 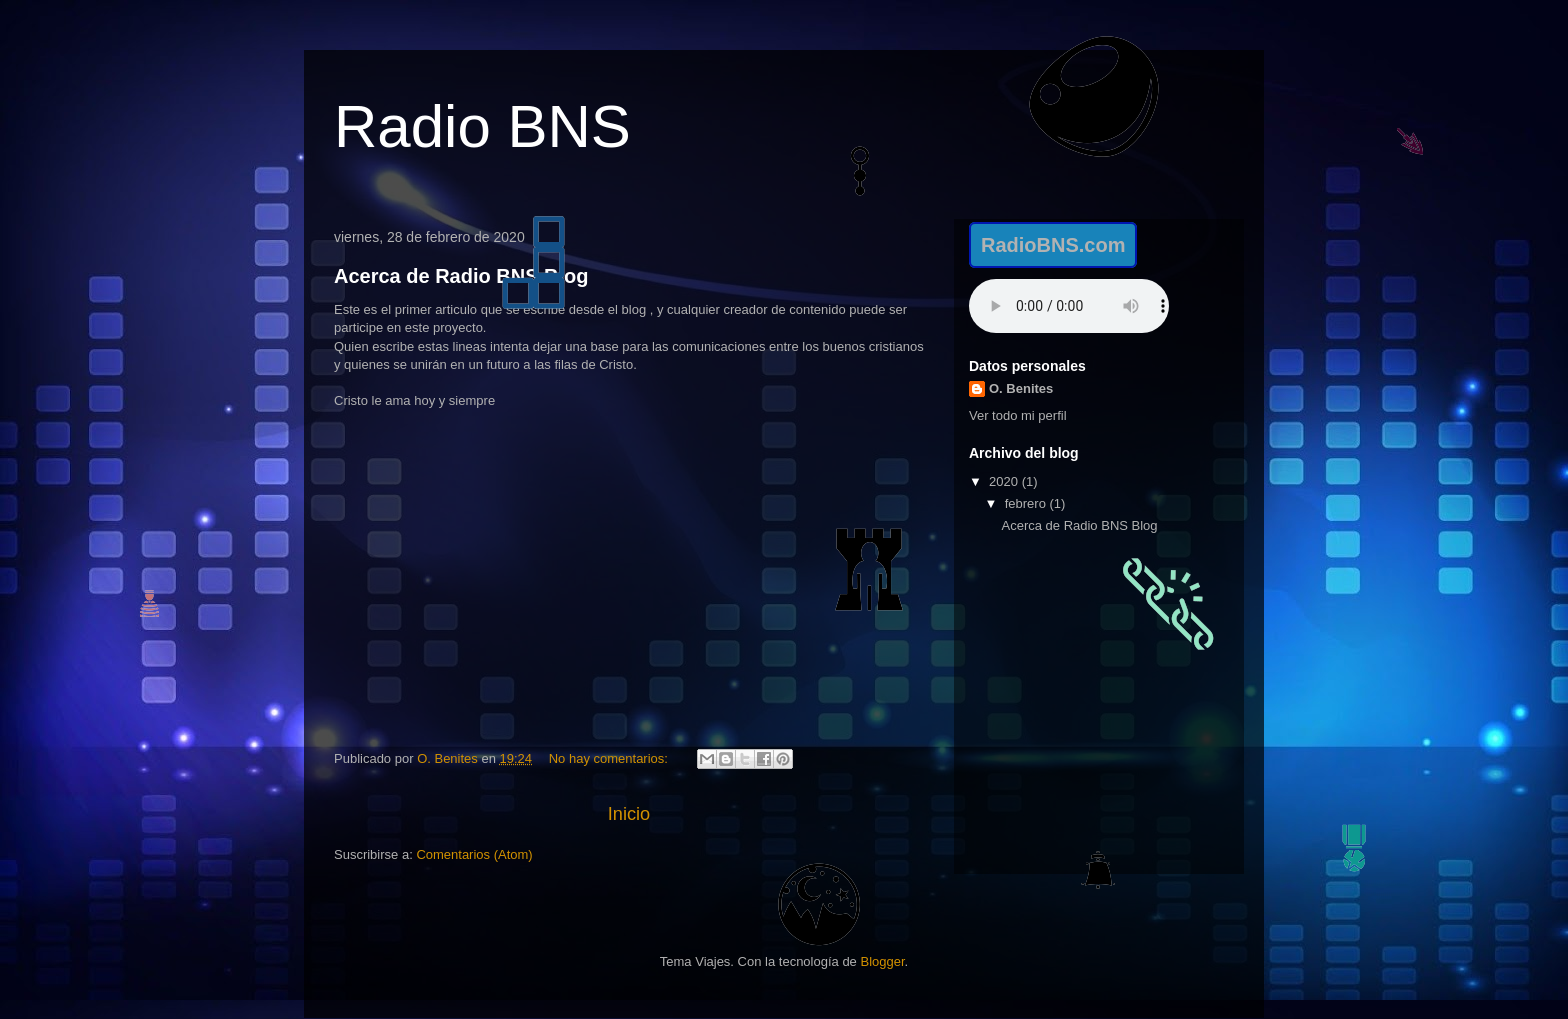 What do you see at coordinates (868, 569) in the screenshot?
I see `access defensive structures or fortifications` at bounding box center [868, 569].